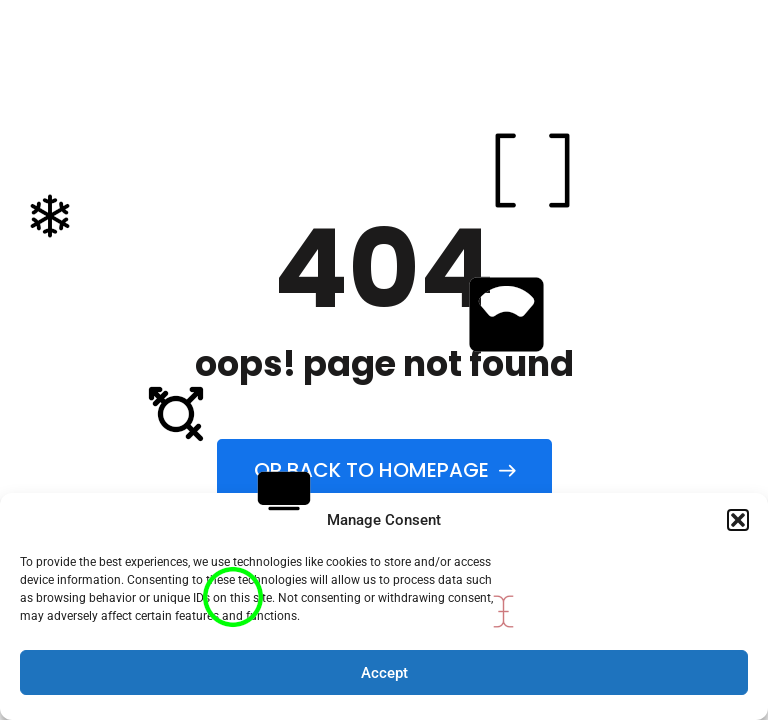 The image size is (768, 720). Describe the element at coordinates (284, 491) in the screenshot. I see `access tv or streaming content` at that location.